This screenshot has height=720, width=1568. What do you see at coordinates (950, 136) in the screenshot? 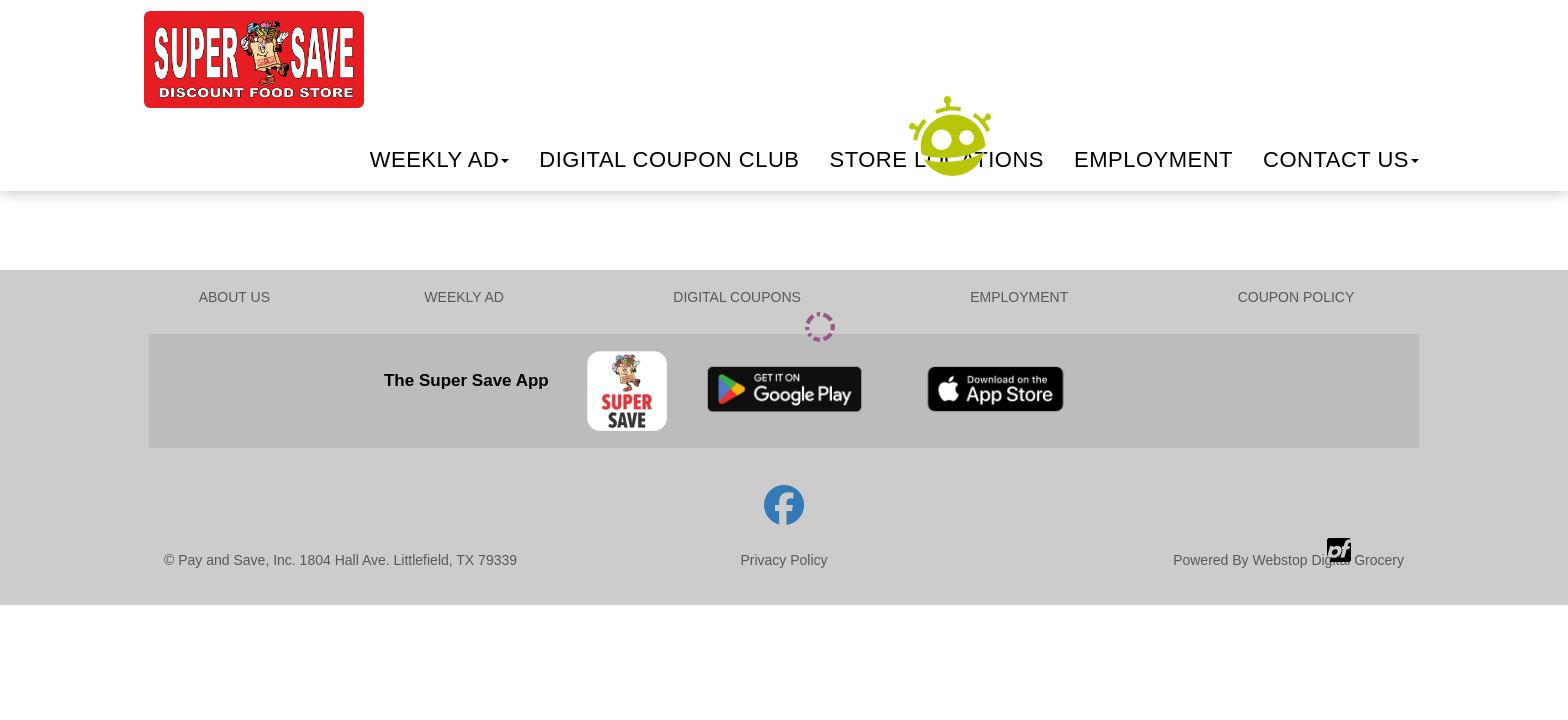
I see `visit freepik website` at bounding box center [950, 136].